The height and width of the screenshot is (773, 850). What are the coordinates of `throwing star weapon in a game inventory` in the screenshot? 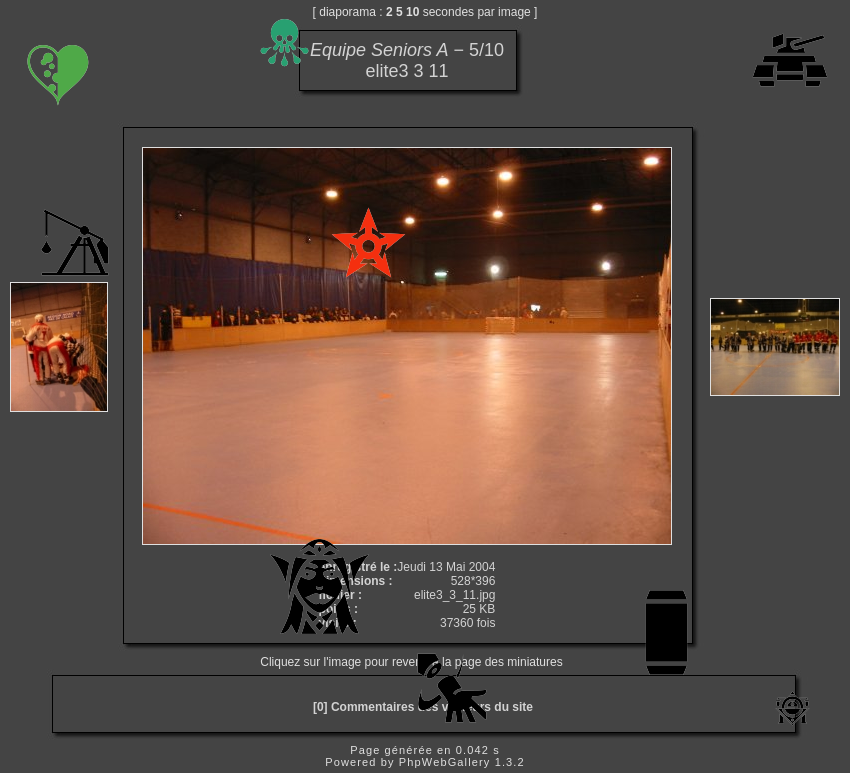 It's located at (368, 242).